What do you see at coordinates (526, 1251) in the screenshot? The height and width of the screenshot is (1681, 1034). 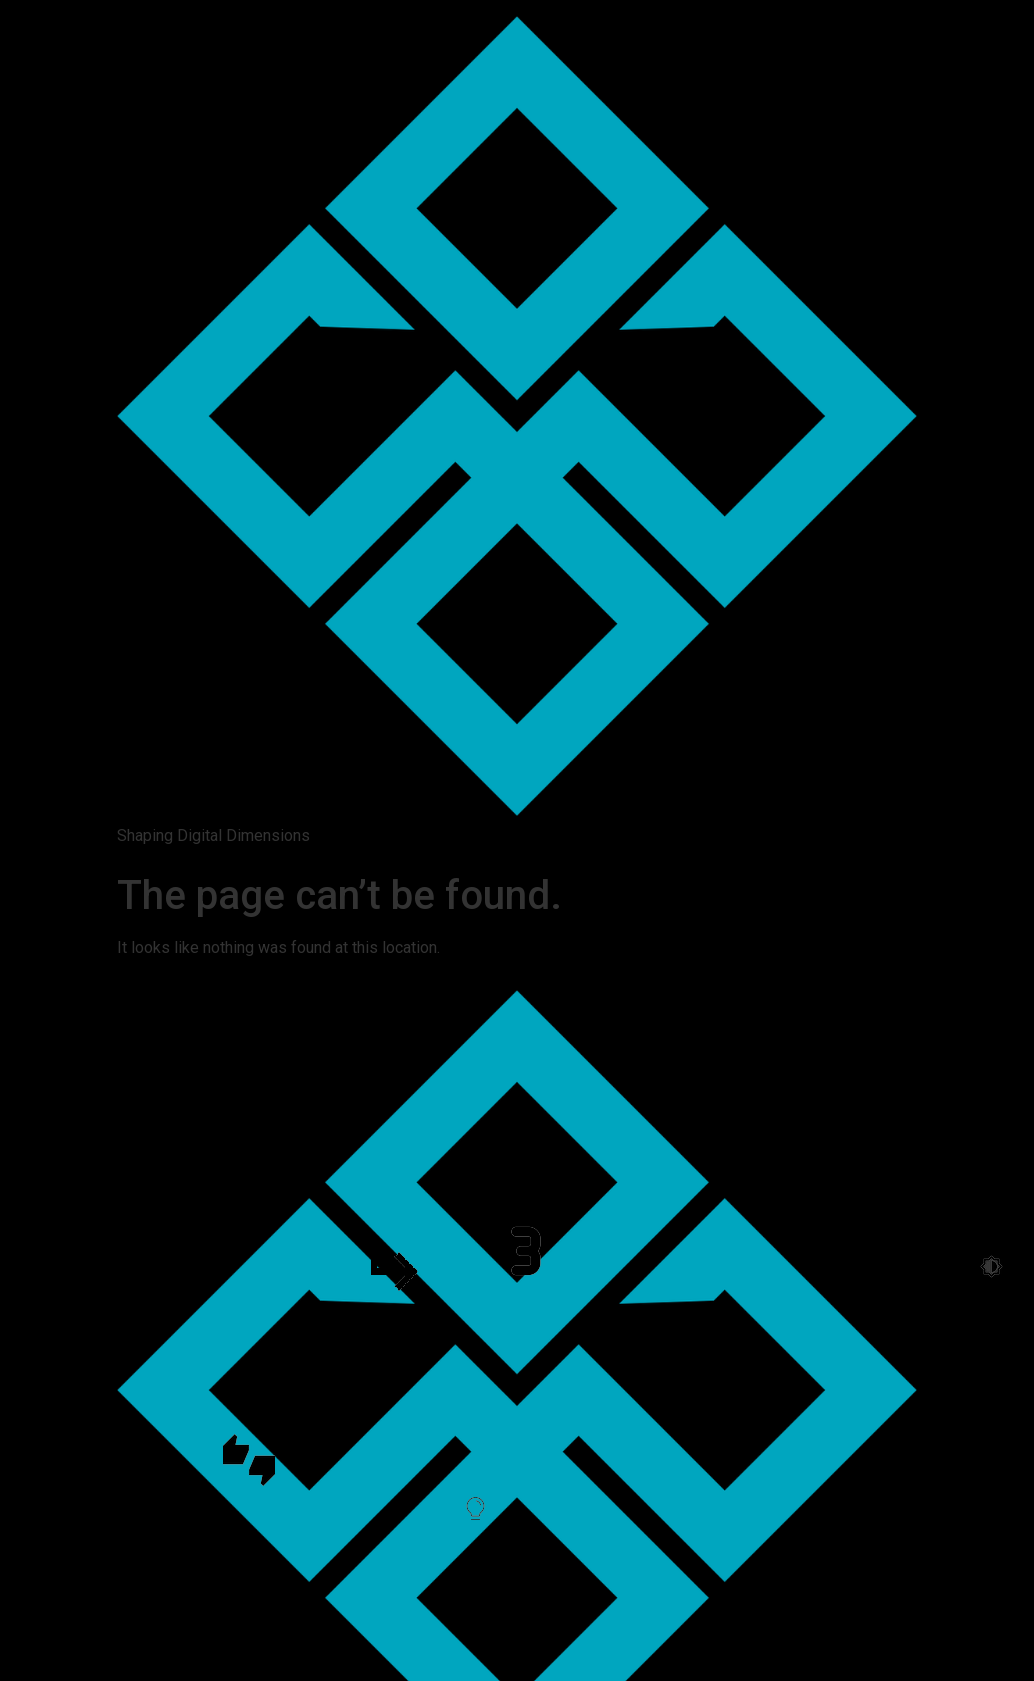 I see `indicates step 3 in a multi-step process` at bounding box center [526, 1251].